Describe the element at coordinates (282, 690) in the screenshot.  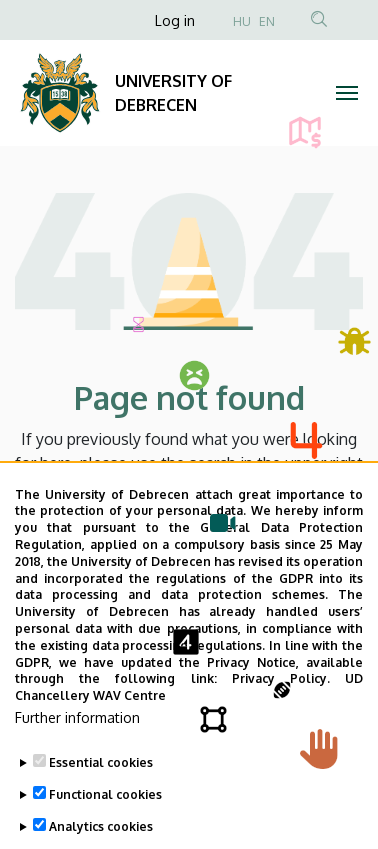
I see `access football or american sports content` at that location.